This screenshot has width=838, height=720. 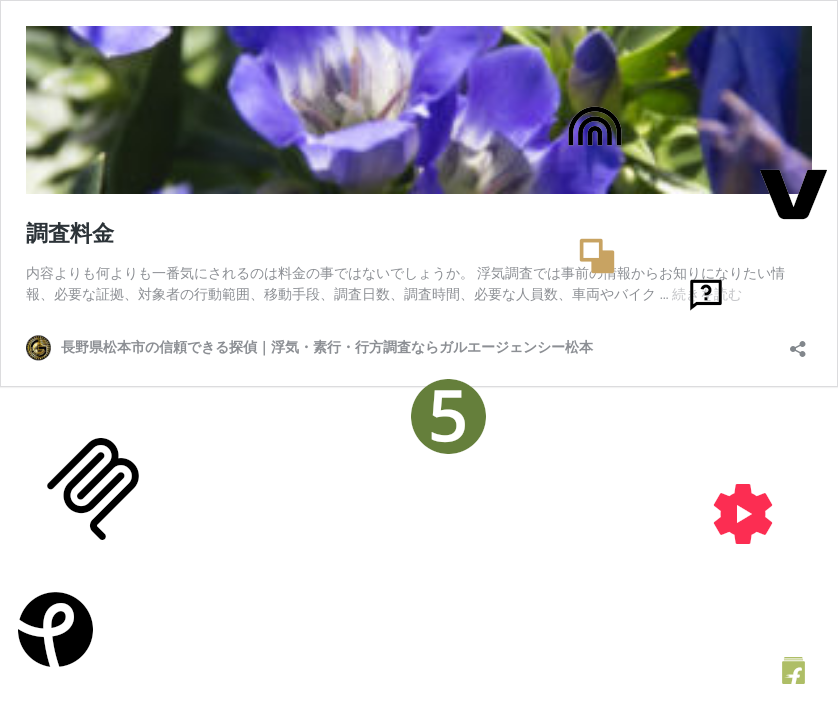 I want to click on JUnit 5 testing framework logo, so click(x=448, y=416).